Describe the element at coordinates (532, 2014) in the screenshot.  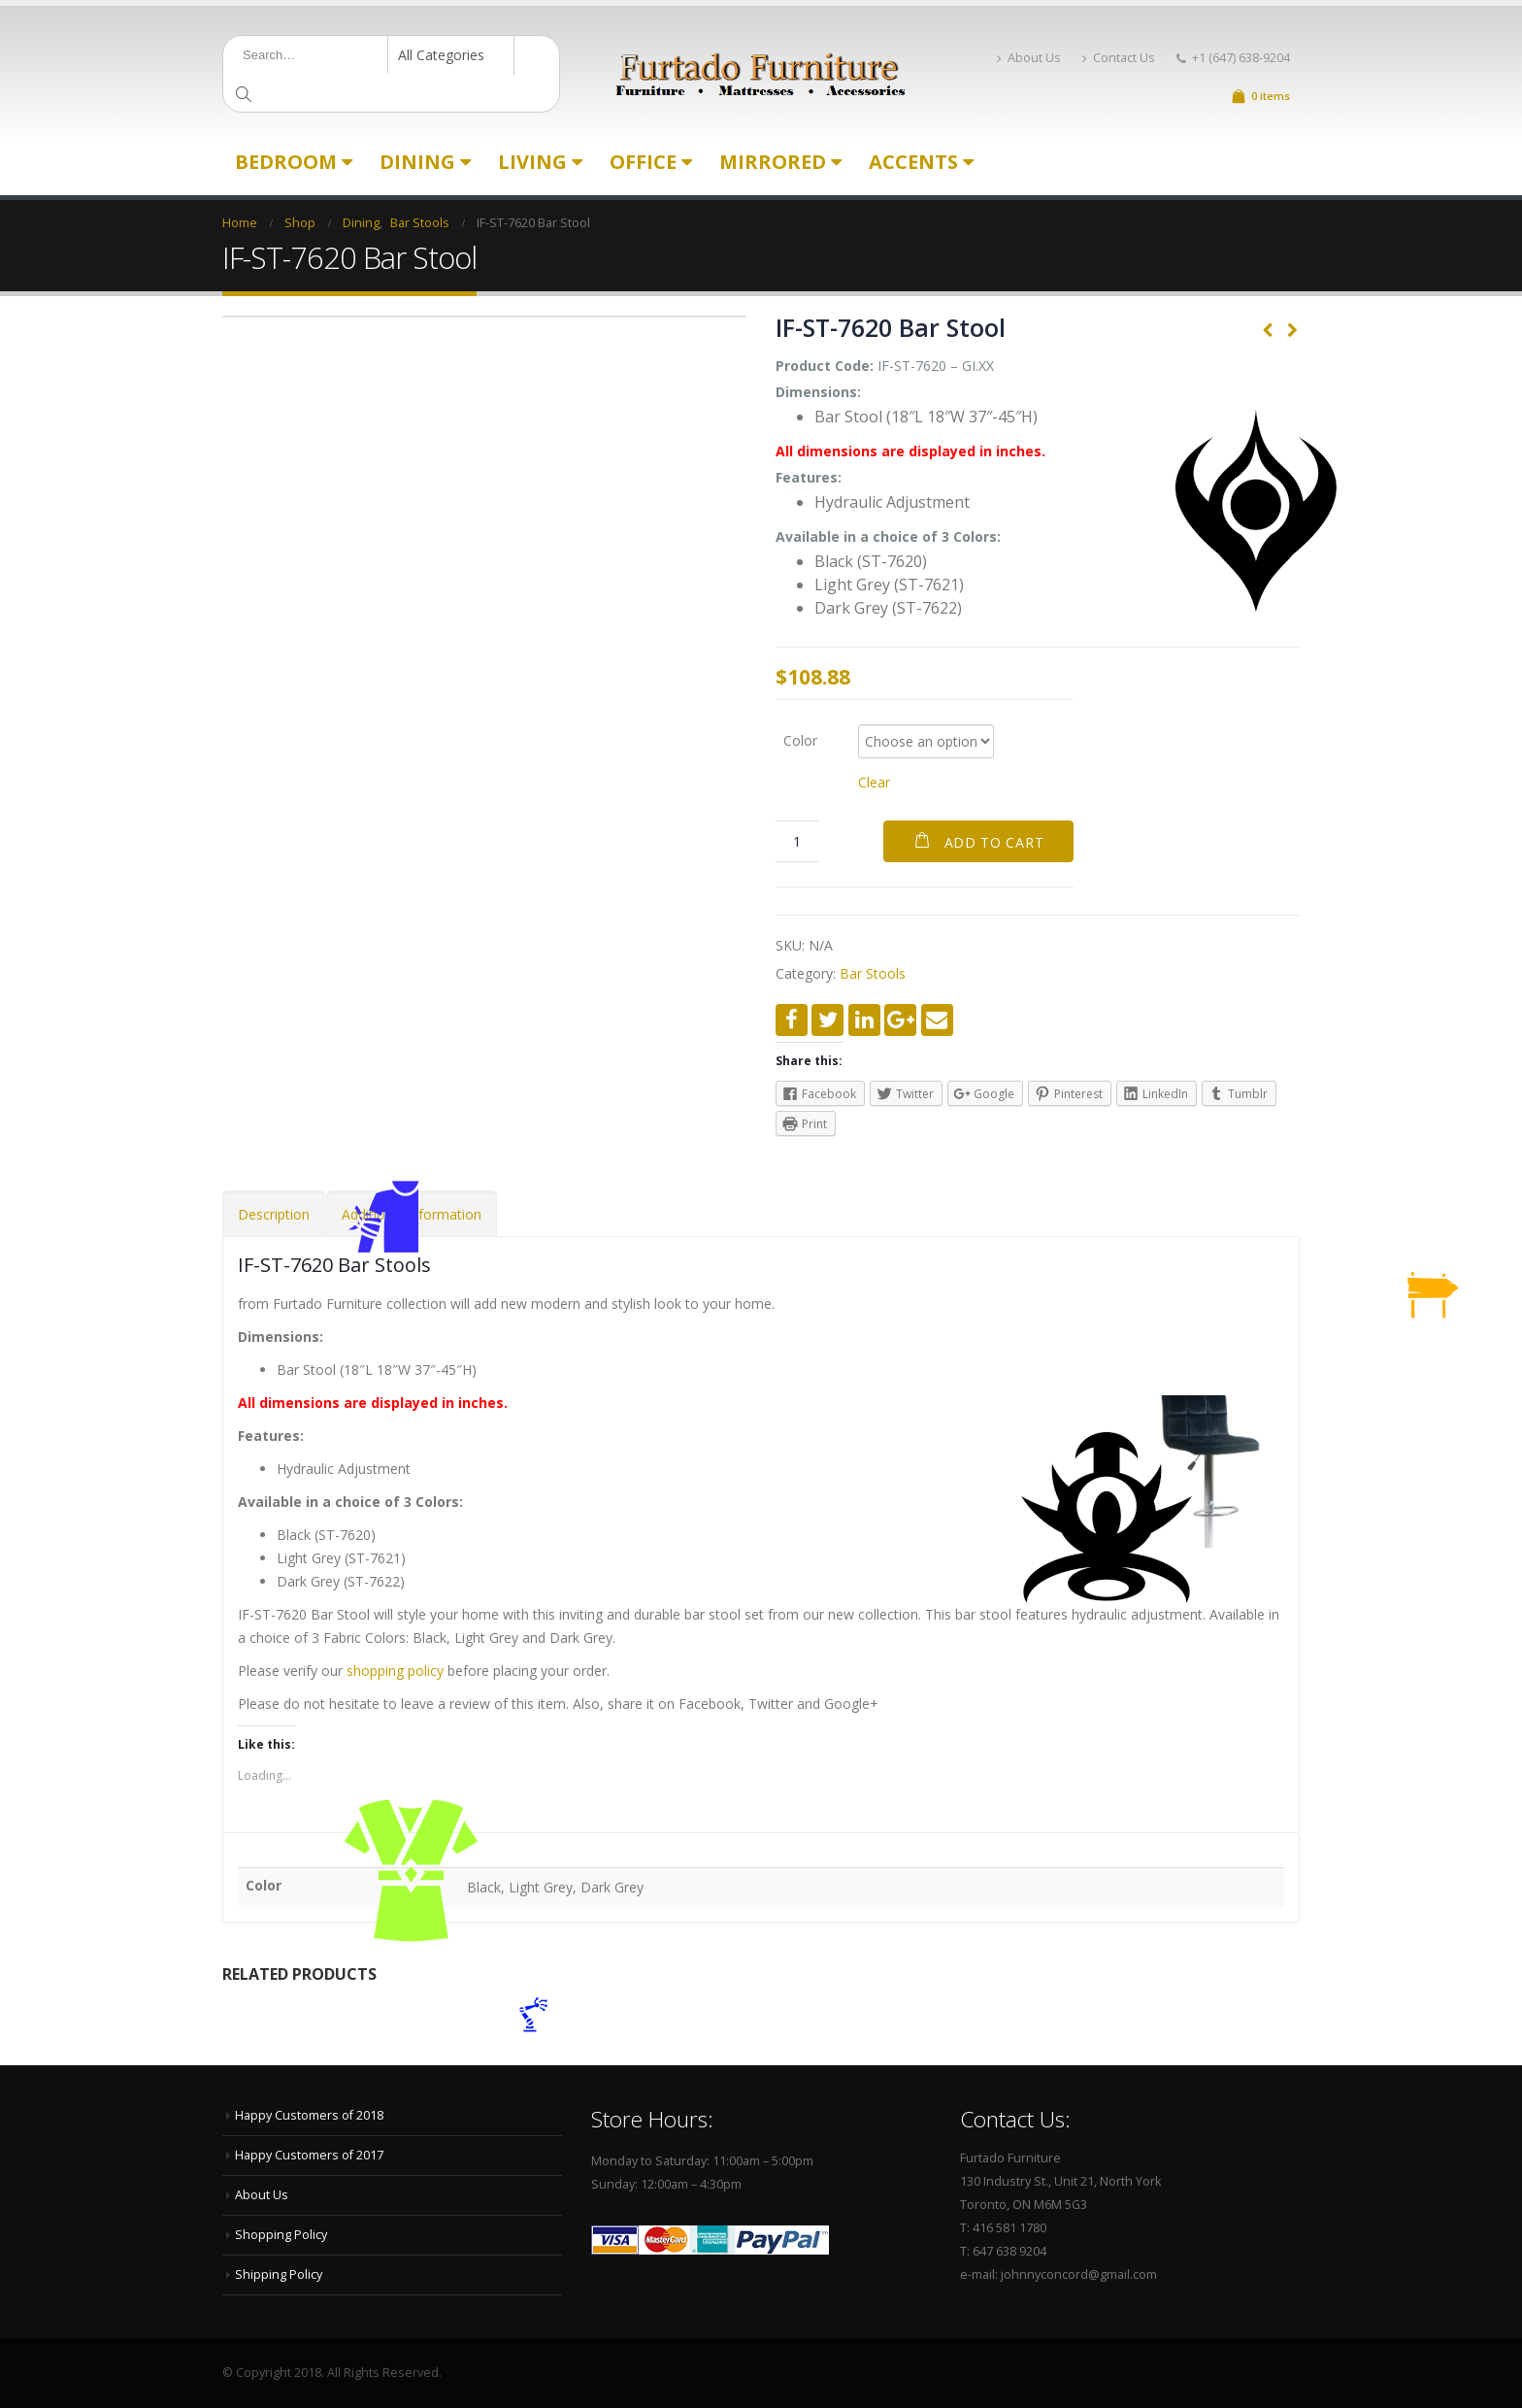
I see `access robotic or automation controls` at that location.